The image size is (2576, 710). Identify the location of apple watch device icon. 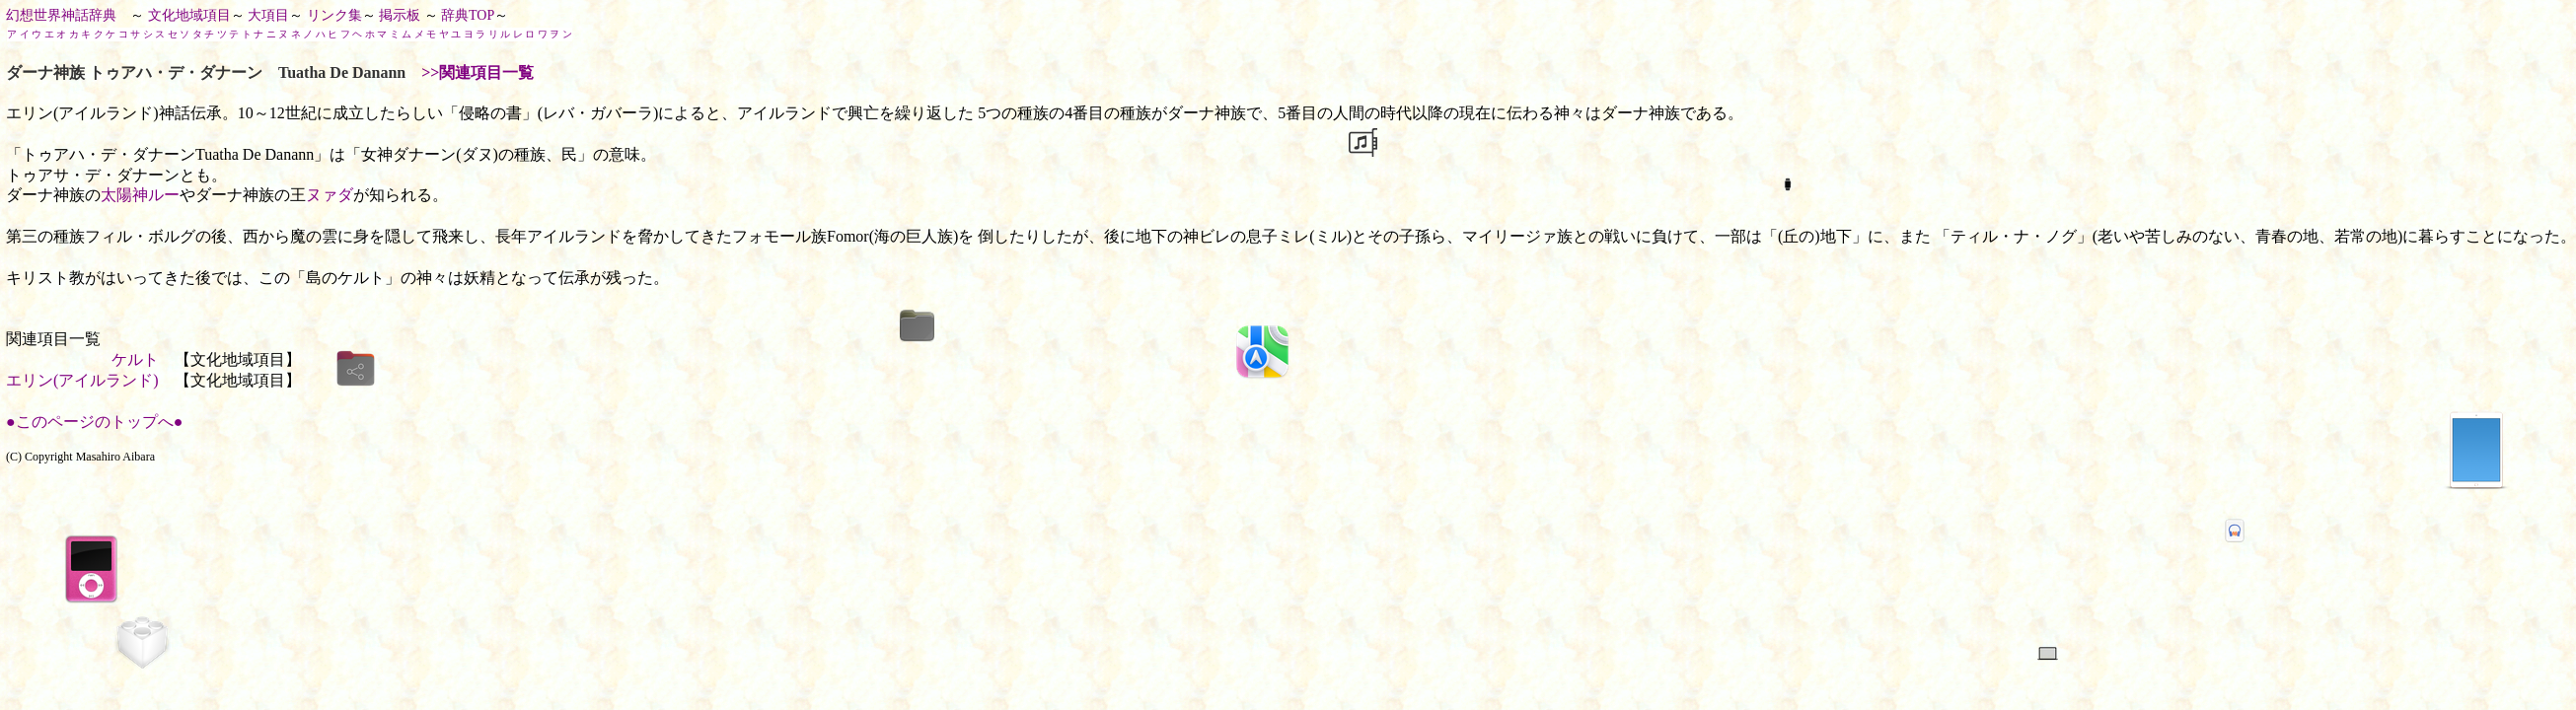
(1788, 184).